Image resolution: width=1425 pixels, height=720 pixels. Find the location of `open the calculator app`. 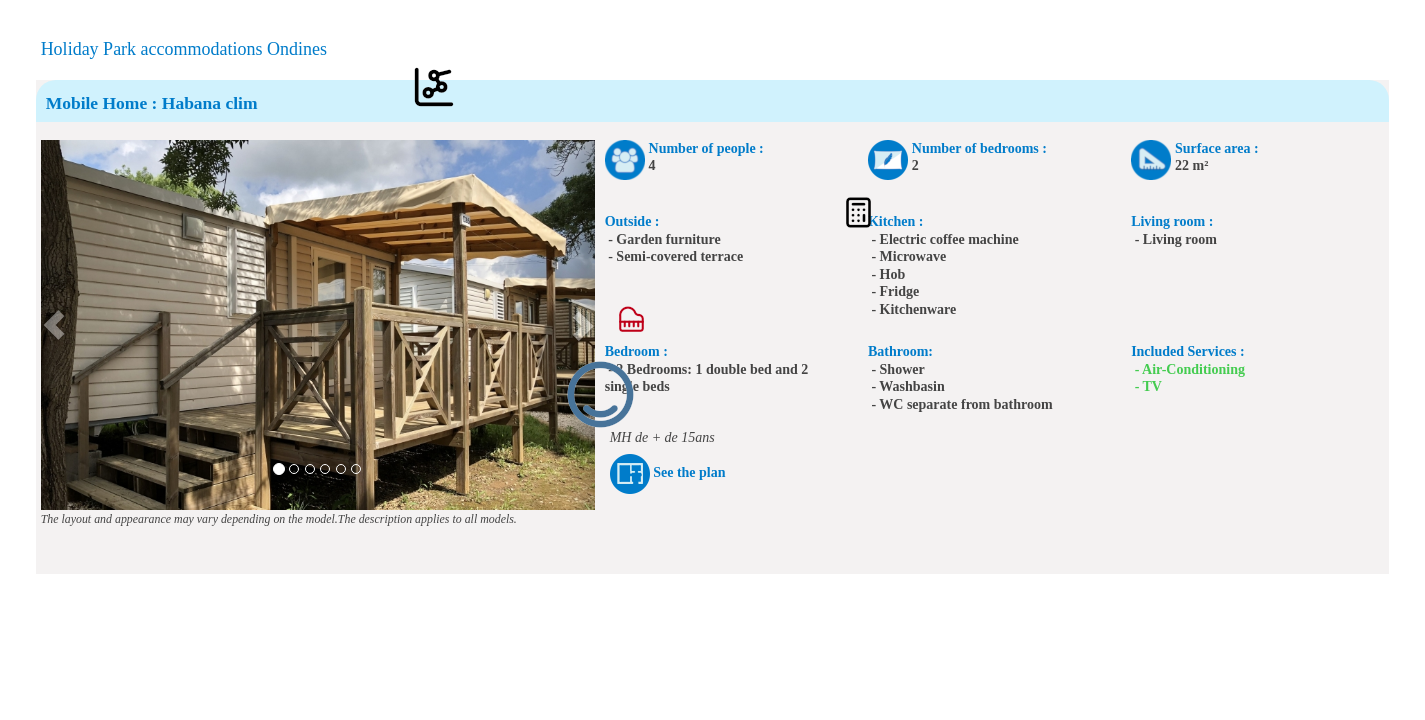

open the calculator app is located at coordinates (858, 212).